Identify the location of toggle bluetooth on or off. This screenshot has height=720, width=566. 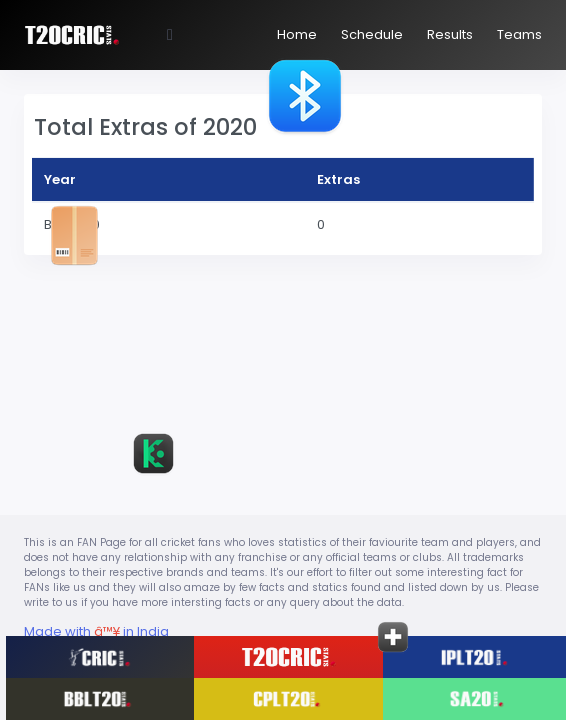
(305, 96).